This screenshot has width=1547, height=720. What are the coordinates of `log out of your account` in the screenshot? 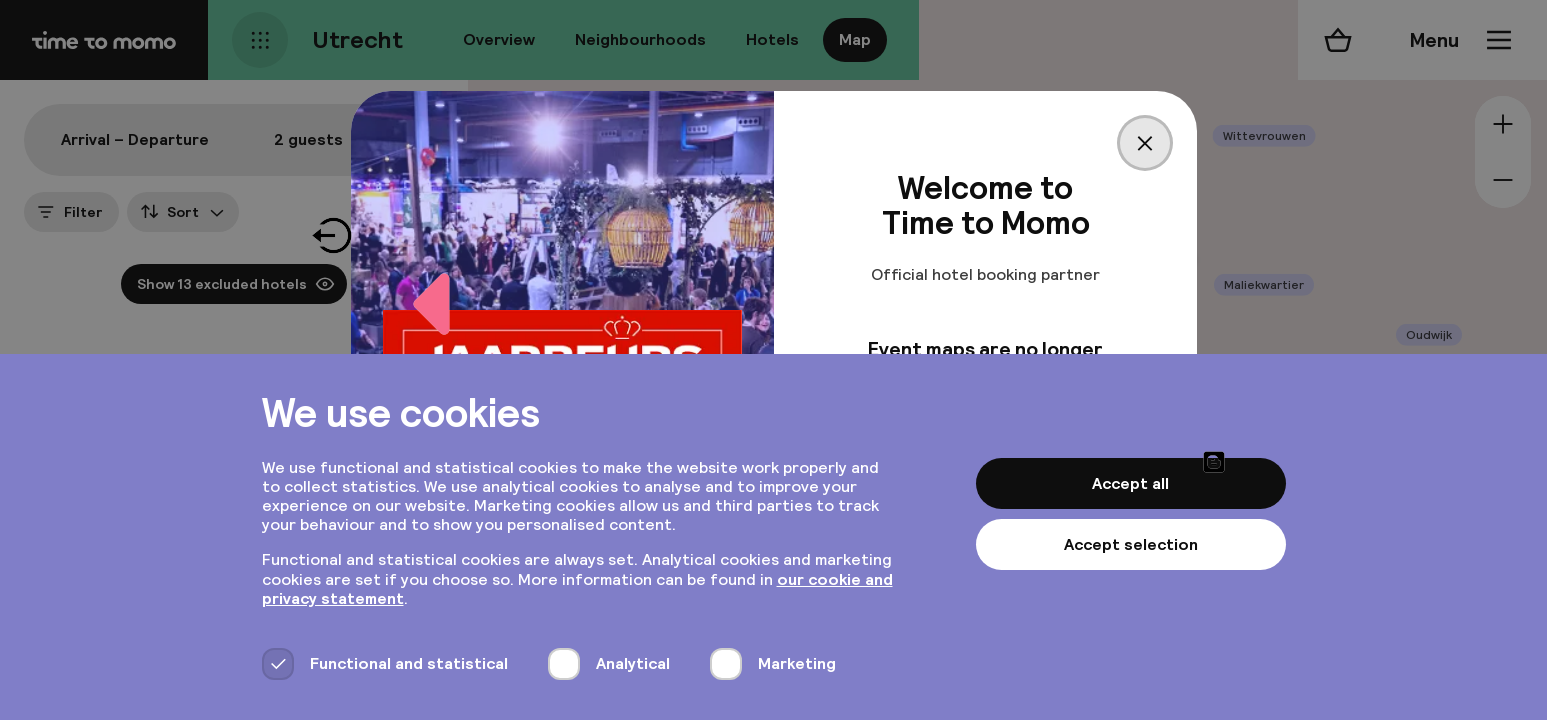 It's located at (333, 235).